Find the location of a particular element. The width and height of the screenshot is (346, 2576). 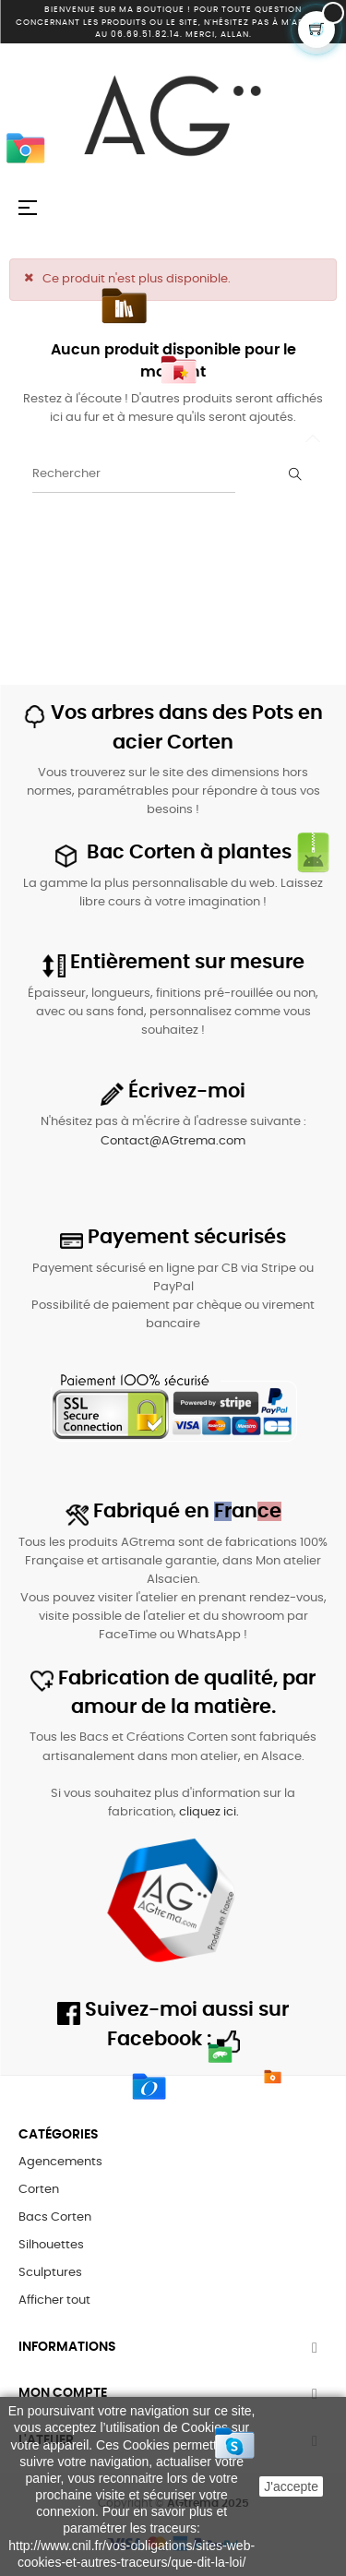

open the openSUSE linux files folder is located at coordinates (220, 2054).